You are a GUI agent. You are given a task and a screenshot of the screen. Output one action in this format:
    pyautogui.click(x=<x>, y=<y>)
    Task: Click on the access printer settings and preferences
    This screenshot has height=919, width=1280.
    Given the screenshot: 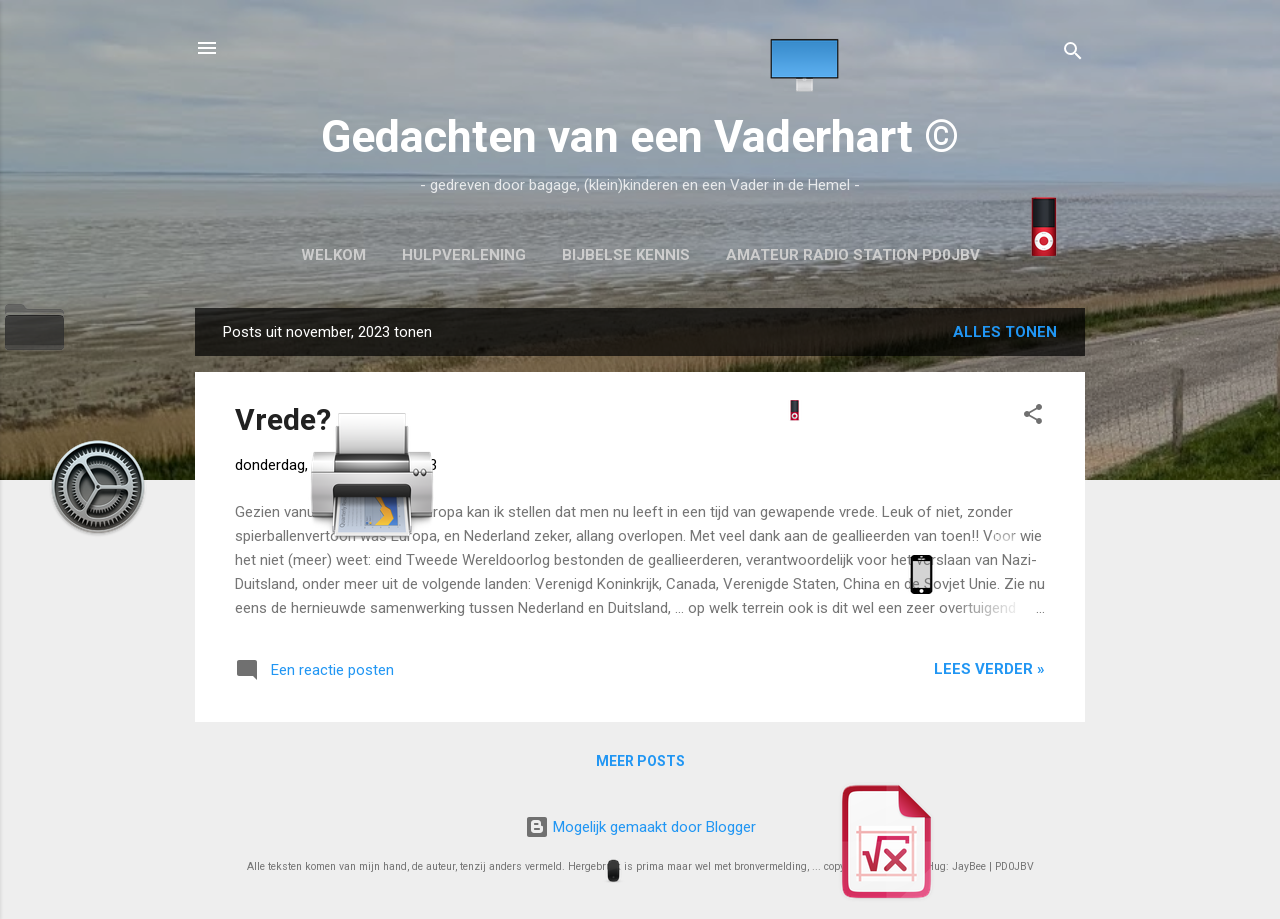 What is the action you would take?
    pyautogui.click(x=372, y=476)
    